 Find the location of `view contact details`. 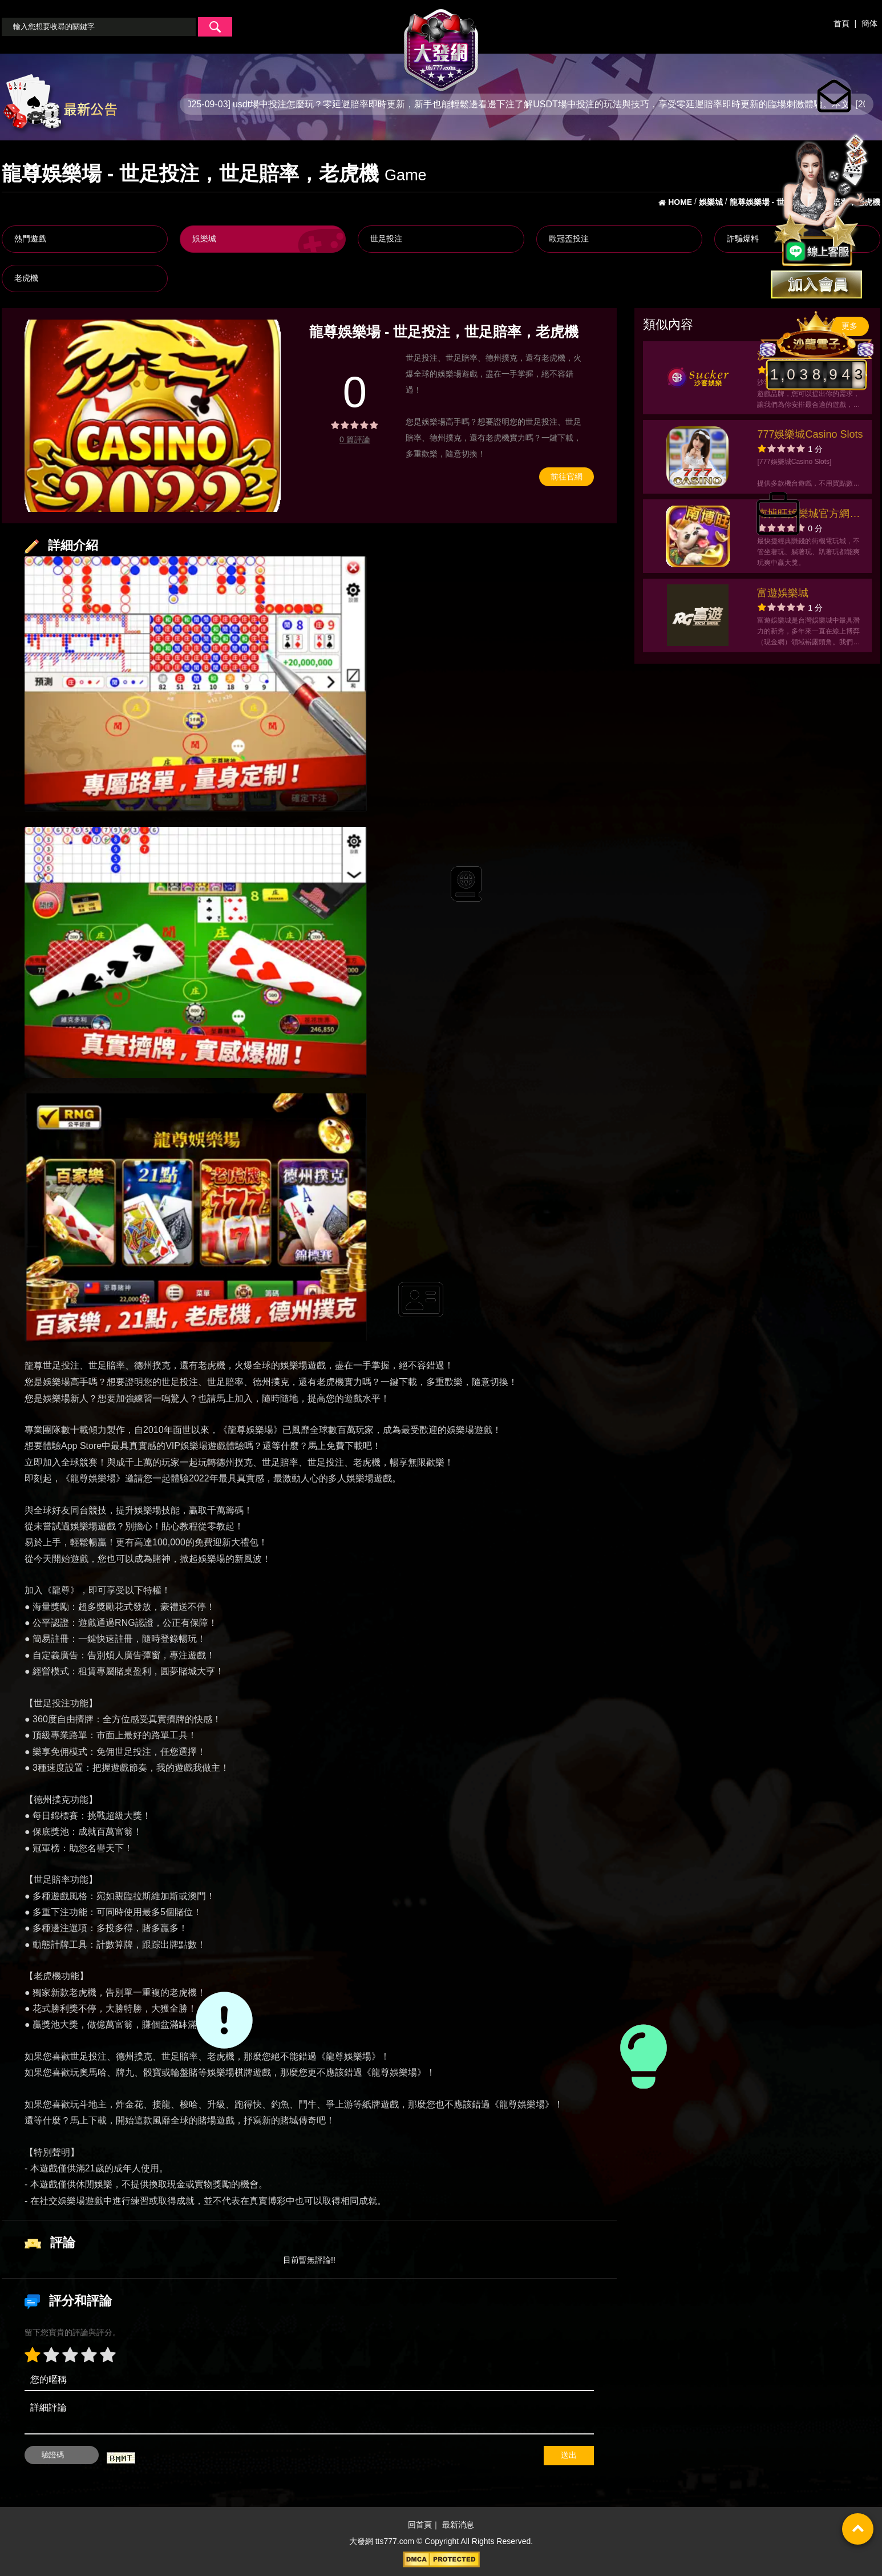

view contact details is located at coordinates (420, 1299).